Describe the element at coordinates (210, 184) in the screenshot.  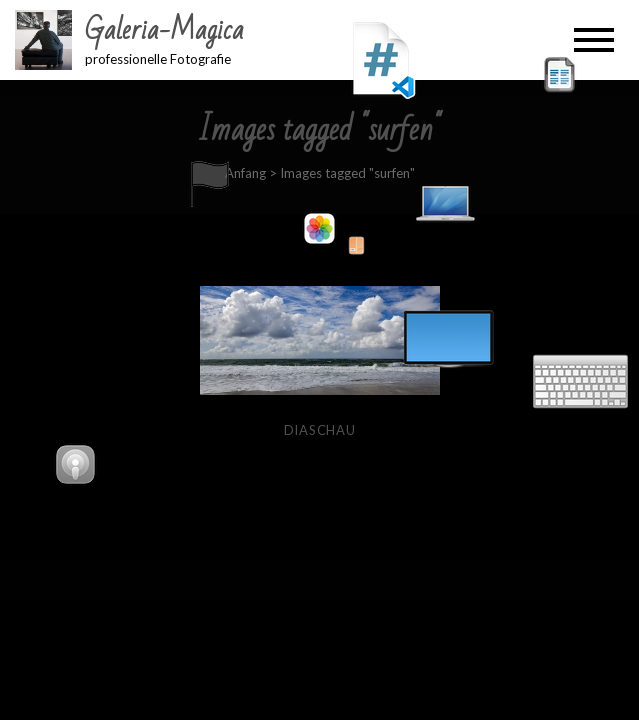
I see `view flagged emails in Mail` at that location.